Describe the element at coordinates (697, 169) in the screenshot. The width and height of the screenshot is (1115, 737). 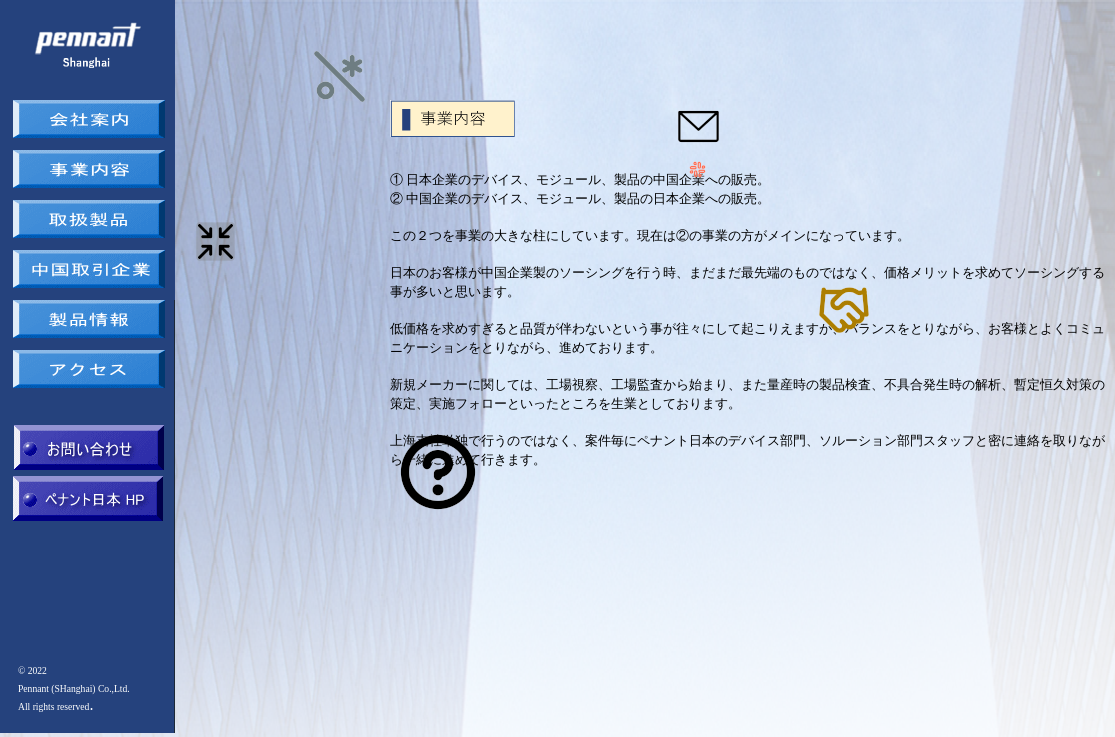
I see `open Slack messaging app` at that location.